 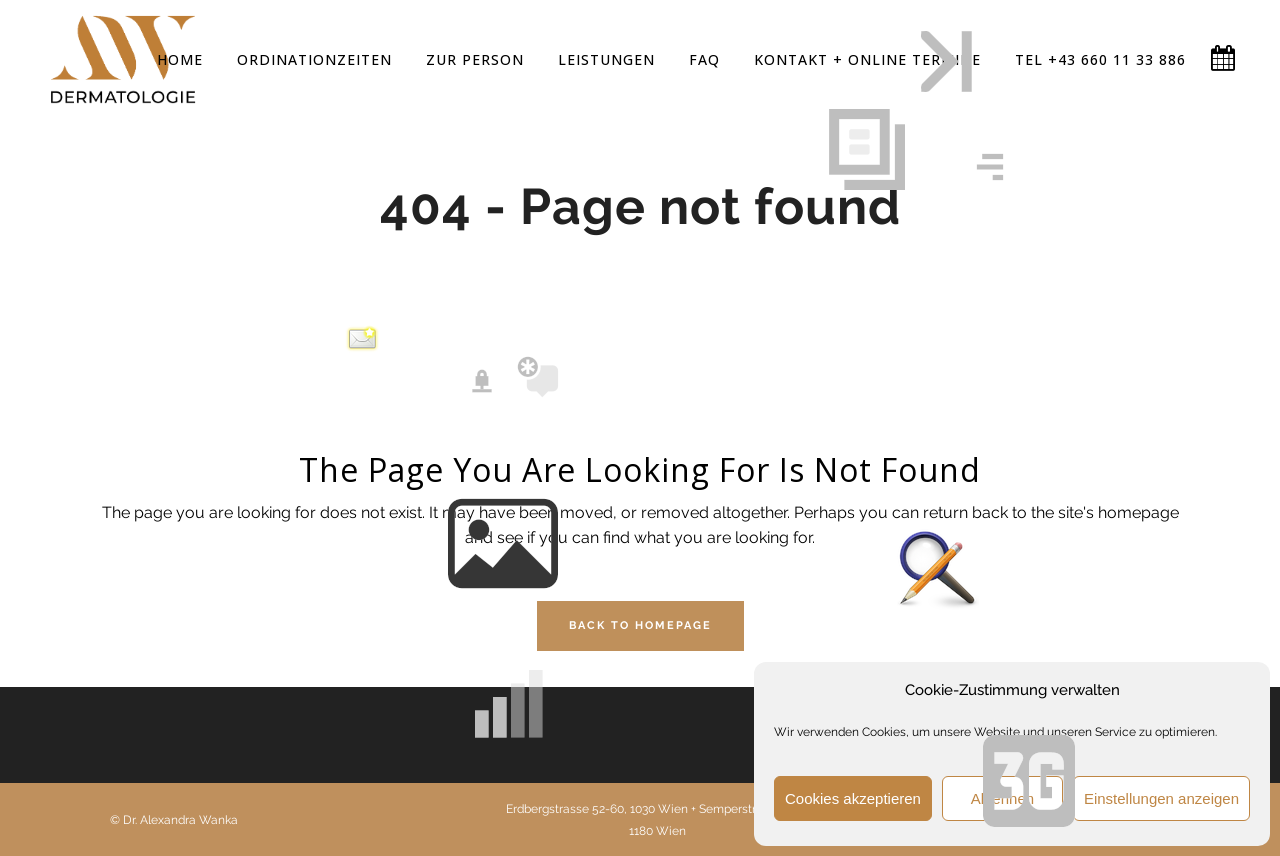 What do you see at coordinates (538, 377) in the screenshot?
I see `configure notification settings` at bounding box center [538, 377].